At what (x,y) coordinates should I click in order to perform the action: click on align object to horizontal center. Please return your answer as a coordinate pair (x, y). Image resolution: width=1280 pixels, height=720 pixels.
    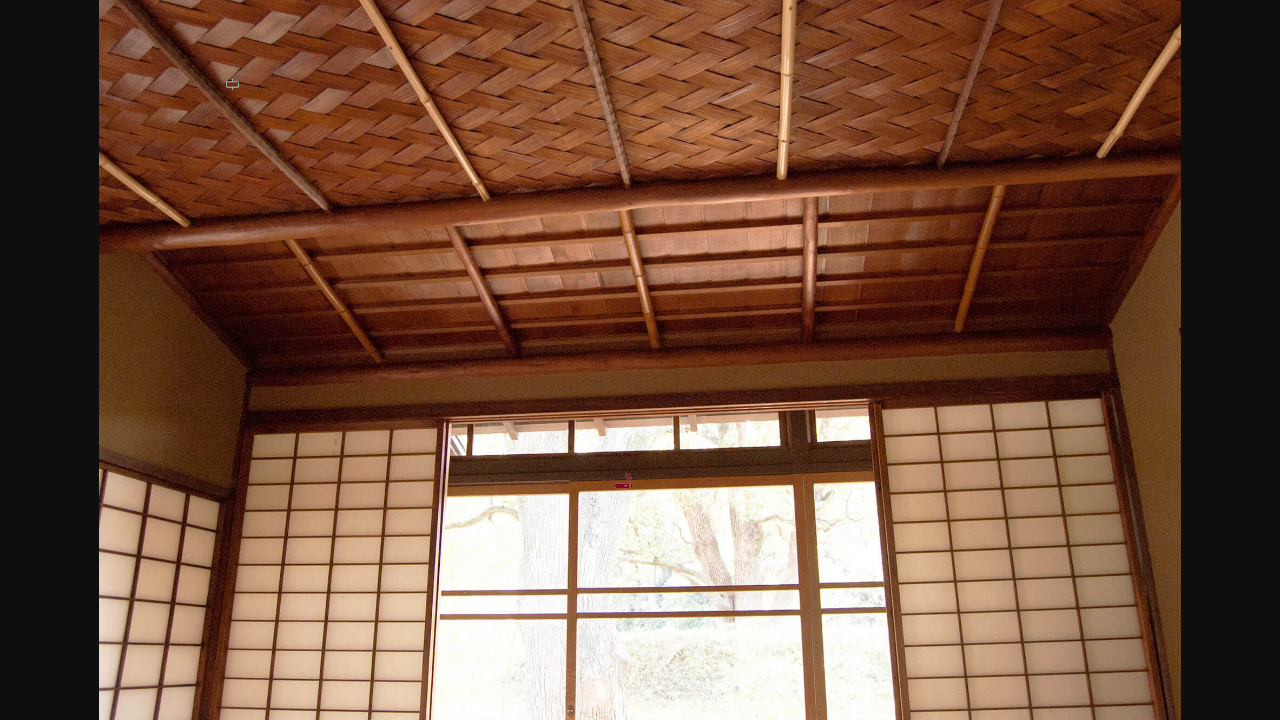
    Looking at the image, I should click on (232, 84).